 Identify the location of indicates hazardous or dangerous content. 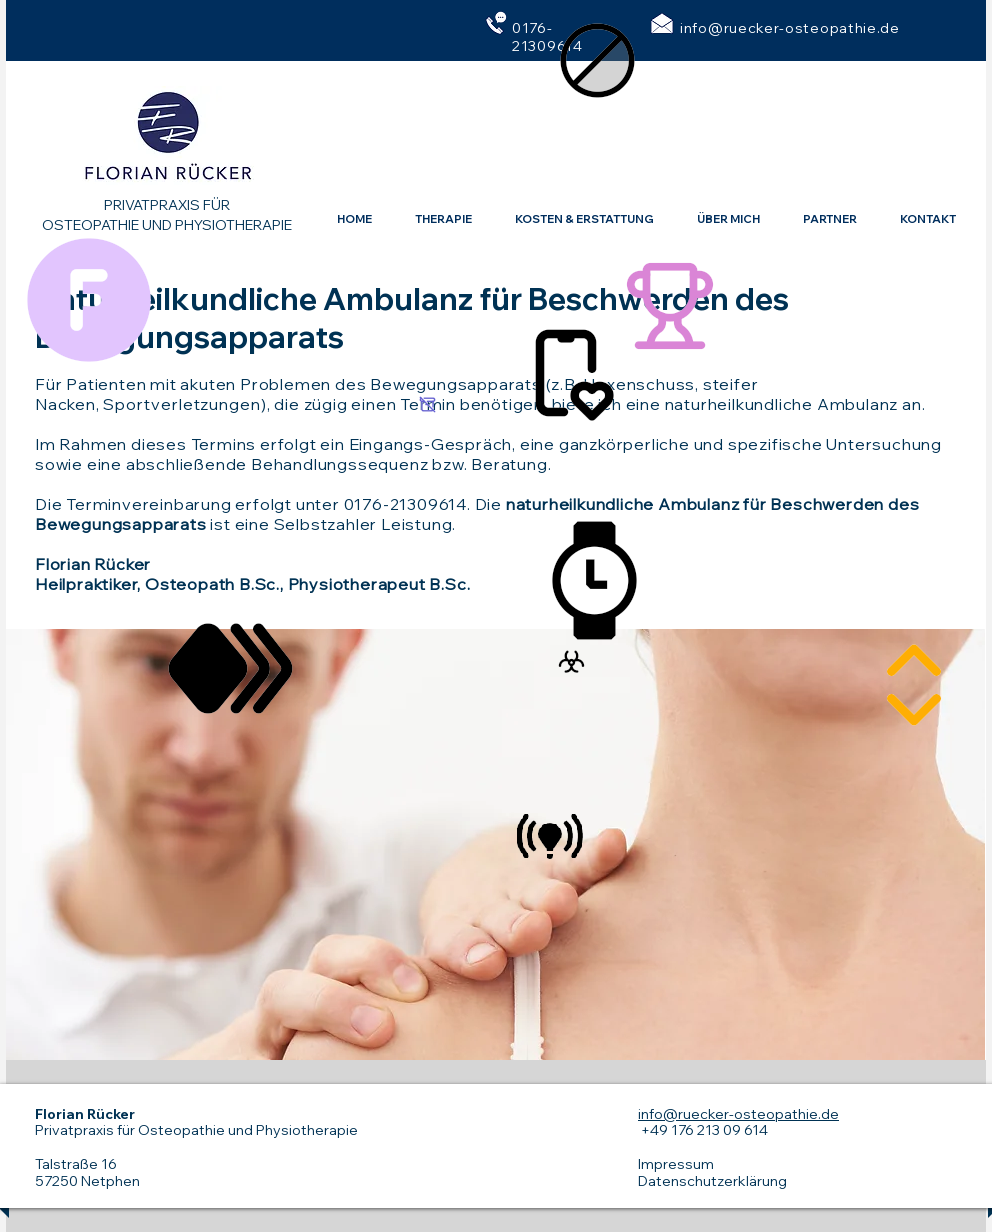
(571, 662).